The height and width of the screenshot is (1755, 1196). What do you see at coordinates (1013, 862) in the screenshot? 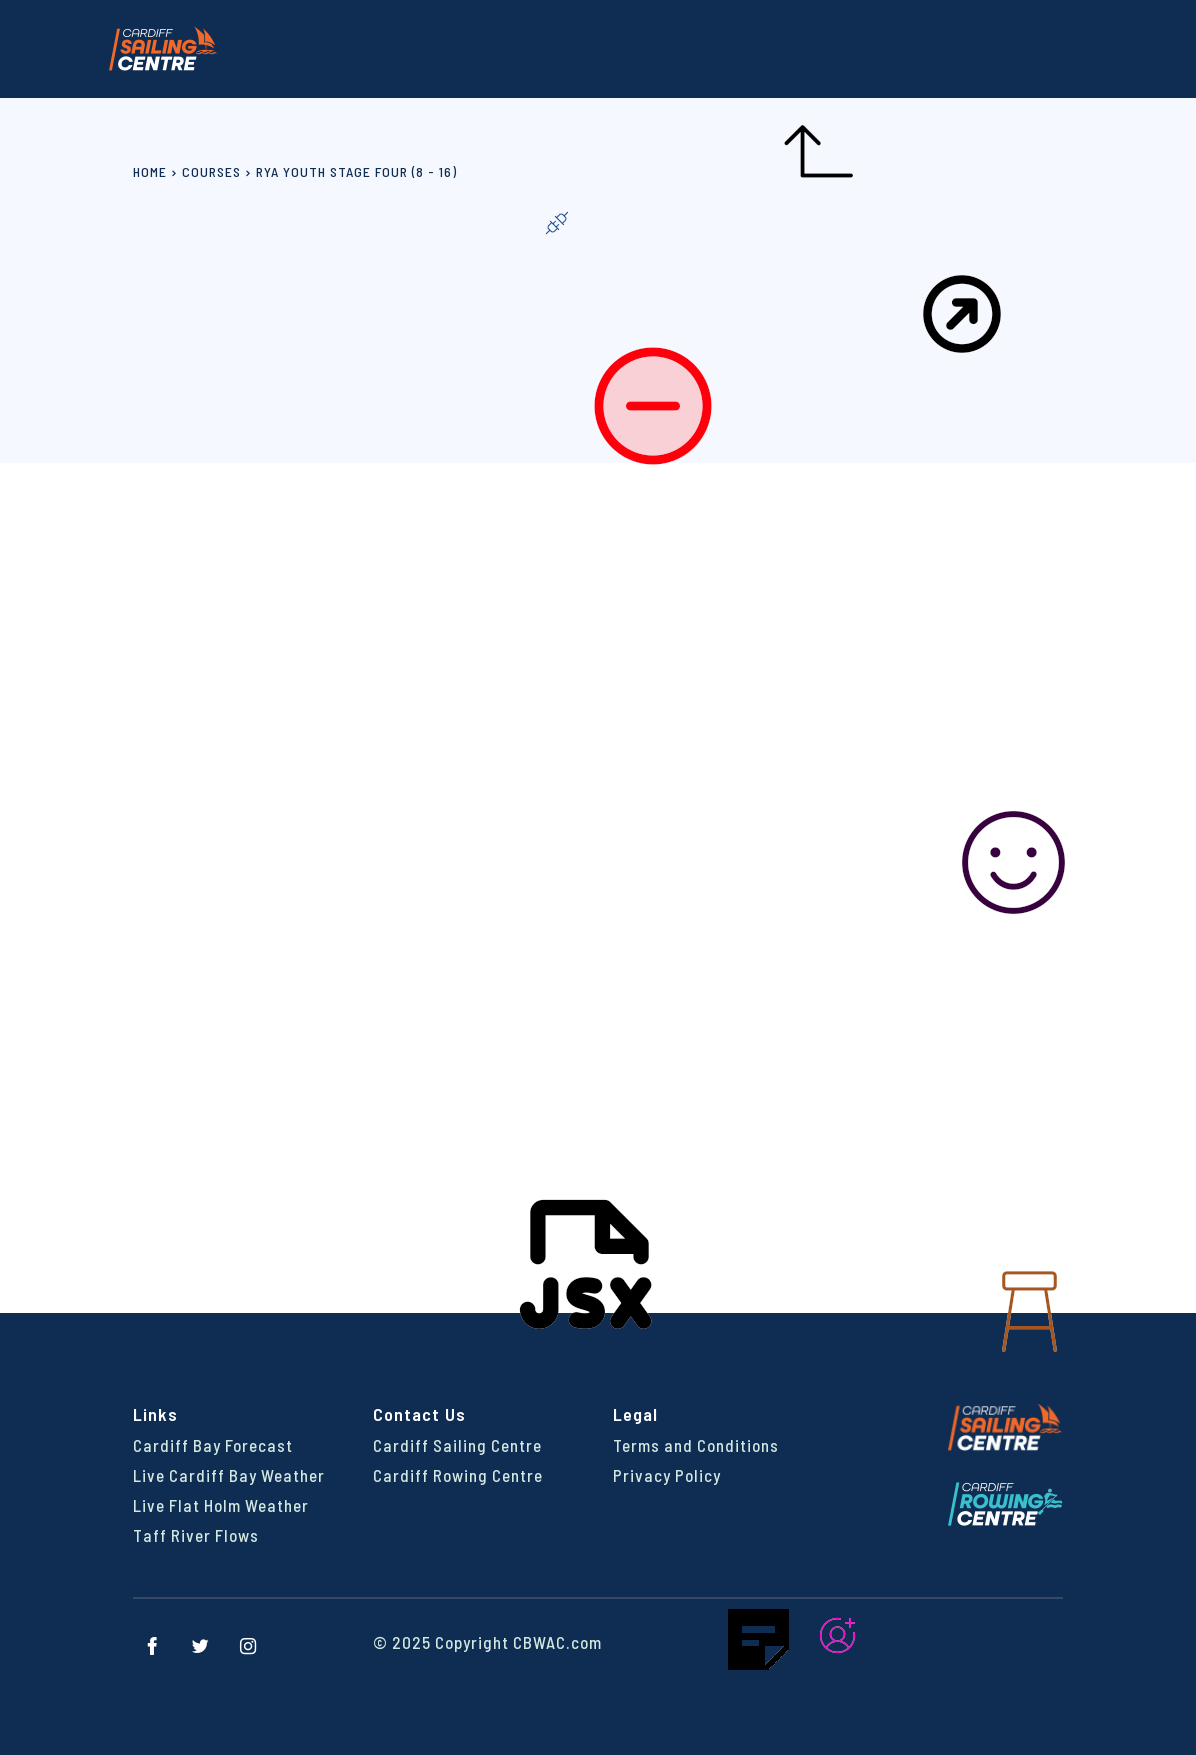
I see `add an emoji or reaction` at bounding box center [1013, 862].